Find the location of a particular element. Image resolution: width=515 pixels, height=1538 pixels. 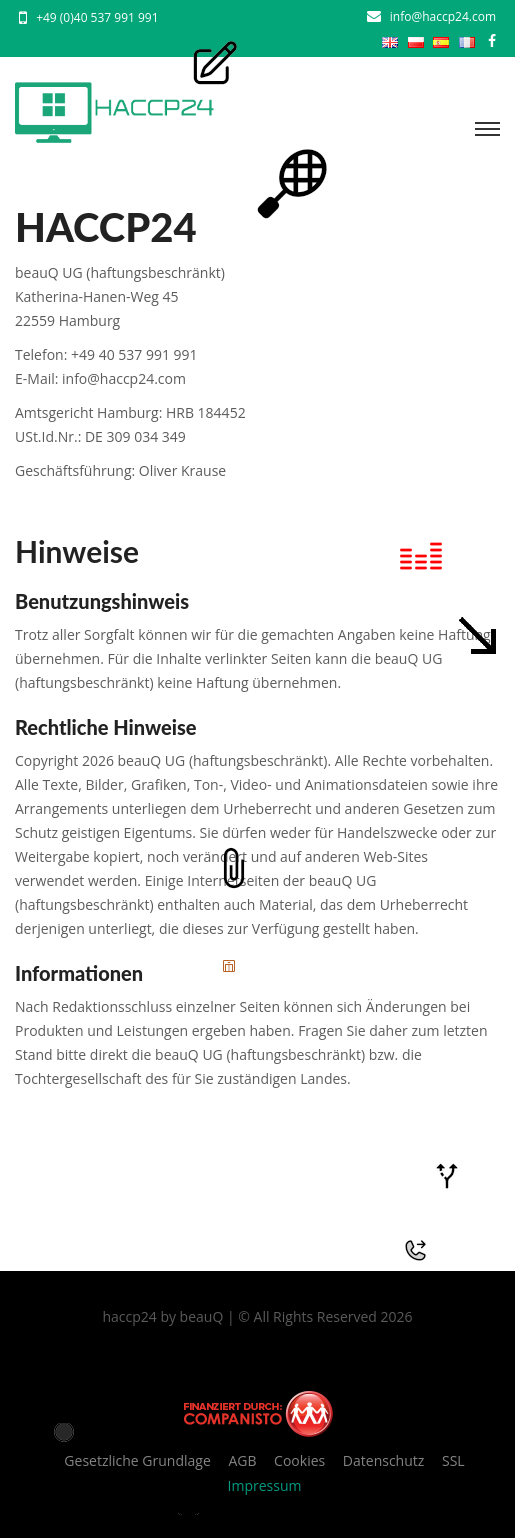

adjust audio equalizer settings is located at coordinates (421, 556).